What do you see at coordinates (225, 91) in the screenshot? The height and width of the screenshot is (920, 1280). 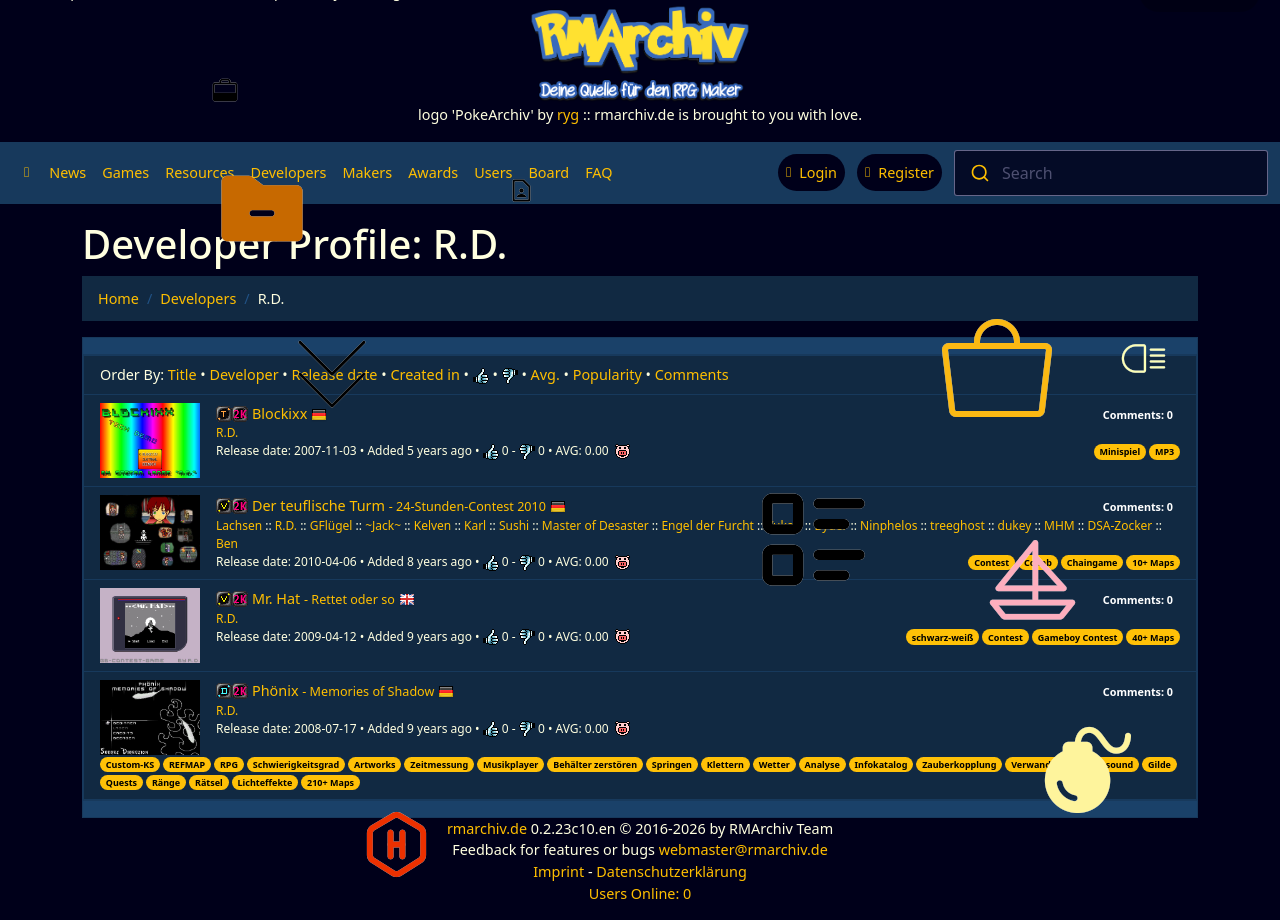 I see `access travel or trip planning features` at bounding box center [225, 91].